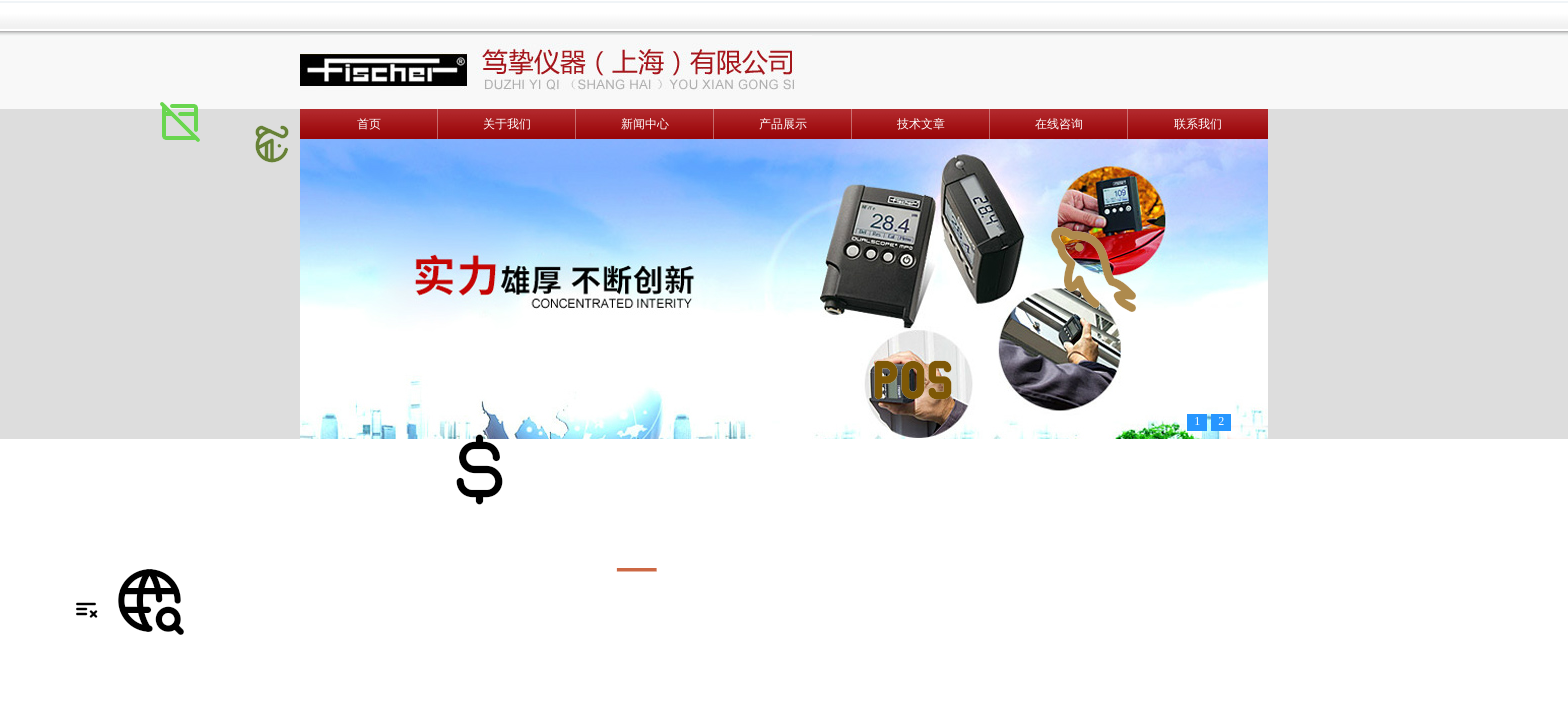 The width and height of the screenshot is (1568, 720). What do you see at coordinates (1091, 267) in the screenshot?
I see `connect to mysql database` at bounding box center [1091, 267].